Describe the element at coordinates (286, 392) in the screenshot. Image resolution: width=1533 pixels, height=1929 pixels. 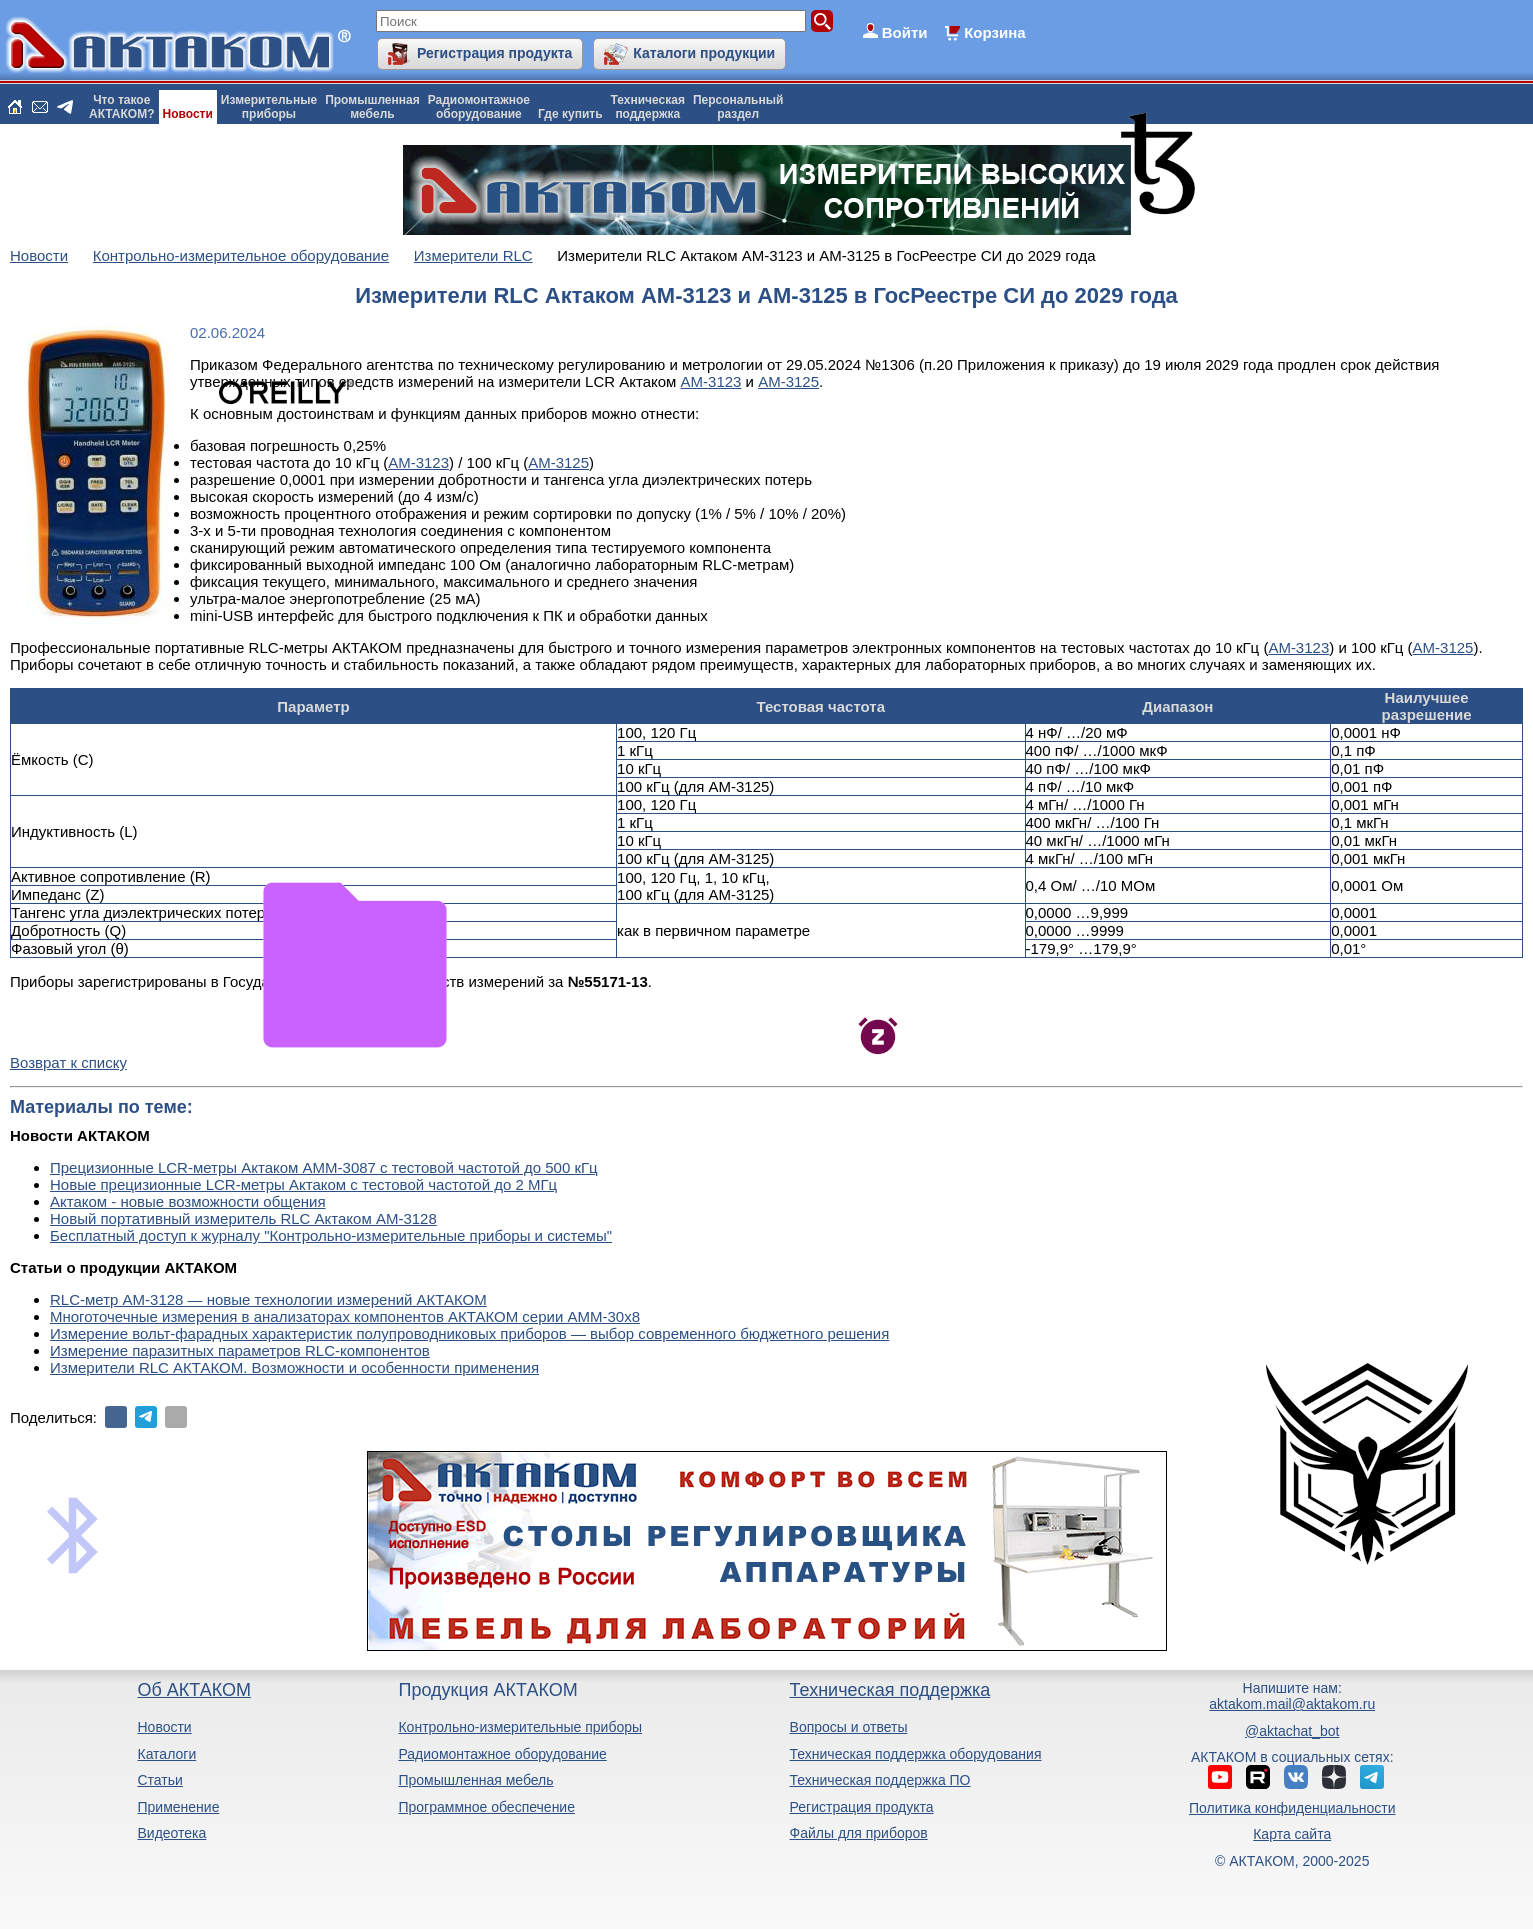
I see `visit o'reilly learning platform` at that location.